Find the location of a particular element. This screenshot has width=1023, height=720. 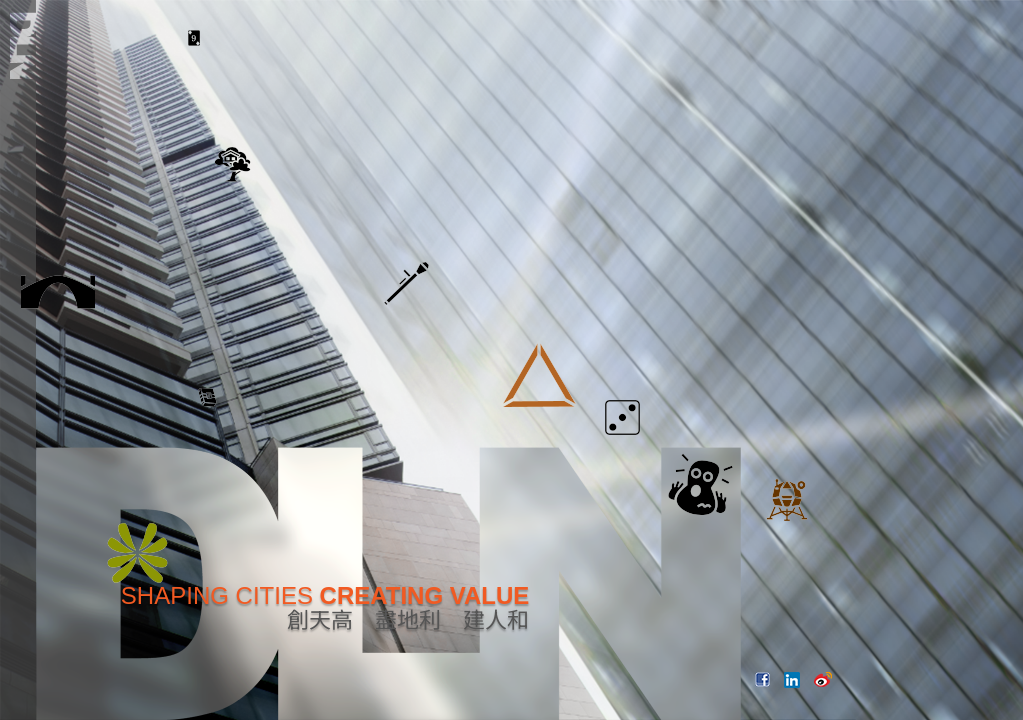

access hidden or locked content is located at coordinates (207, 397).